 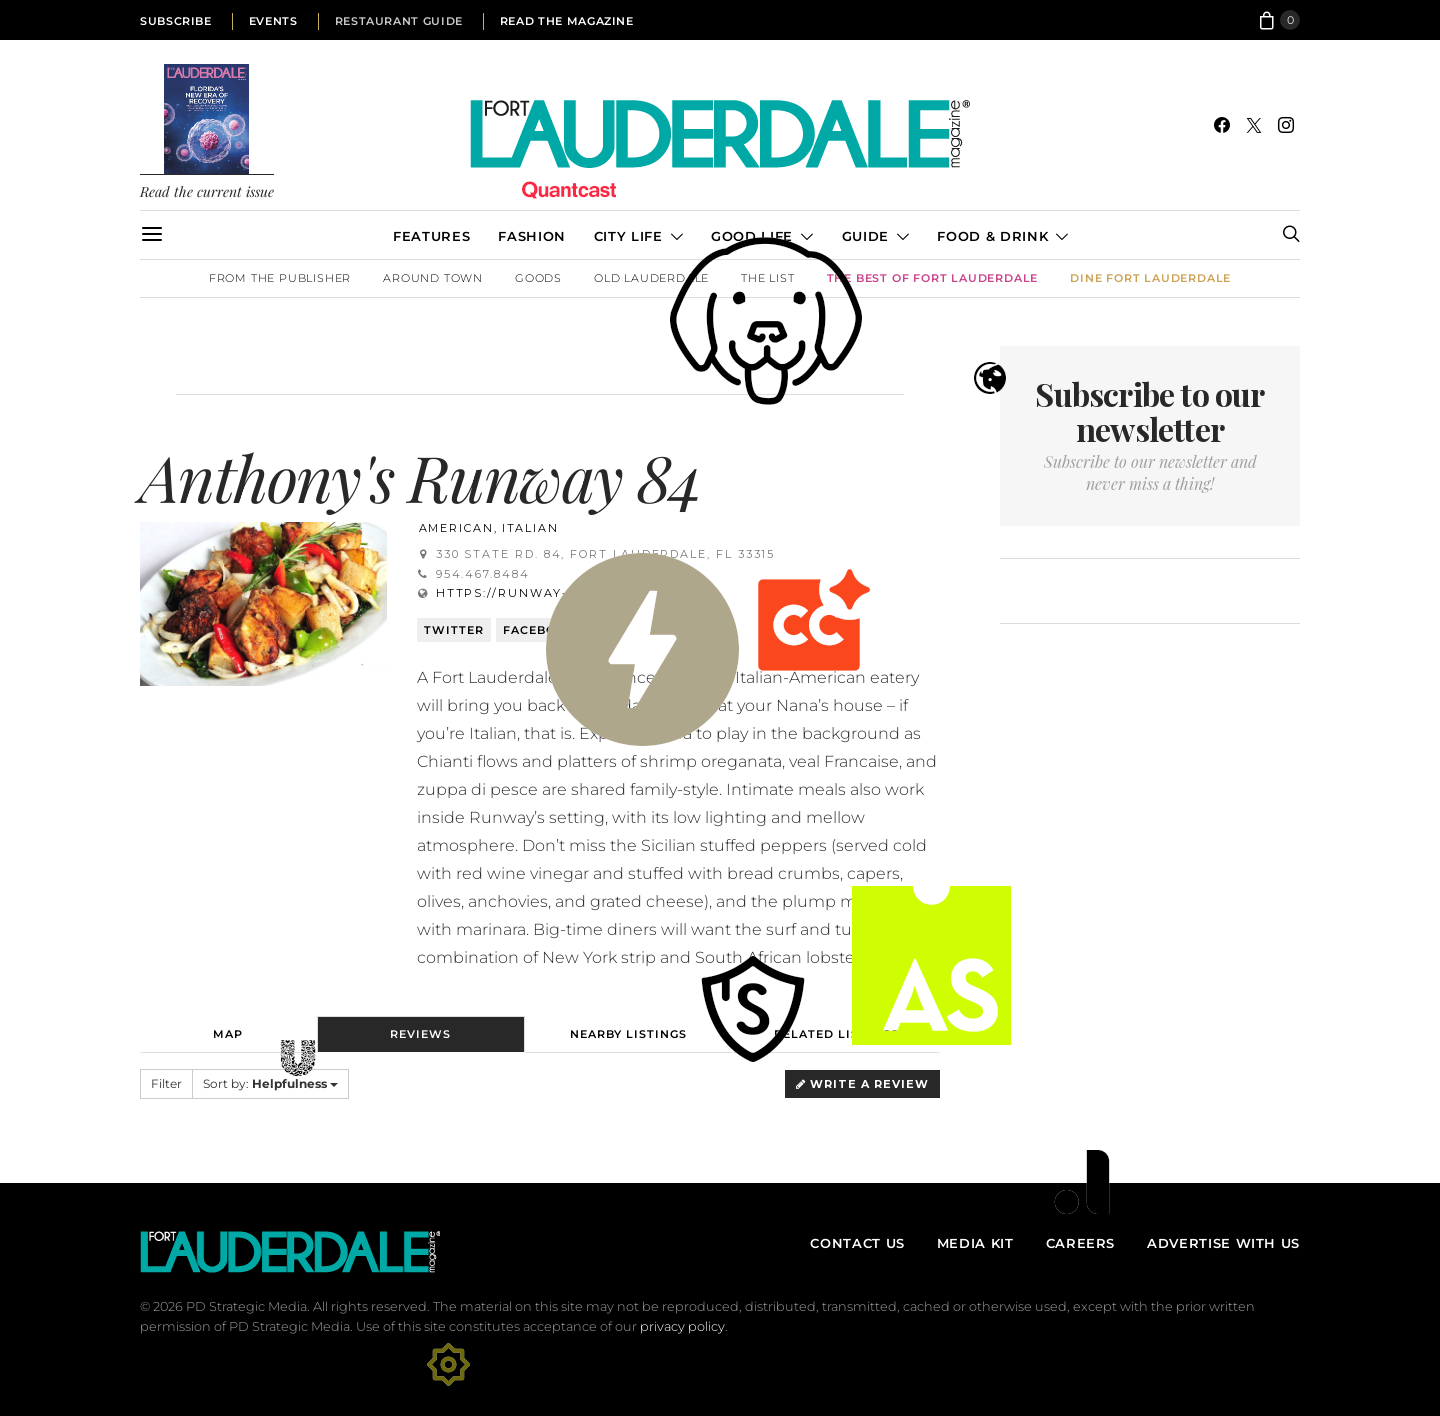 What do you see at coordinates (990, 378) in the screenshot?
I see `yaak app logo` at bounding box center [990, 378].